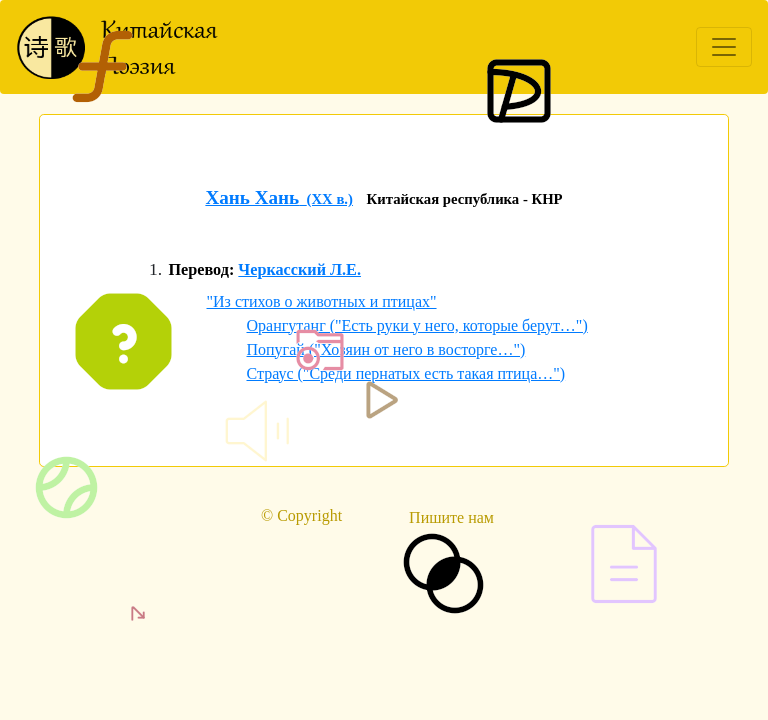 This screenshot has width=768, height=720. I want to click on access tennis or racquet sports content, so click(66, 487).